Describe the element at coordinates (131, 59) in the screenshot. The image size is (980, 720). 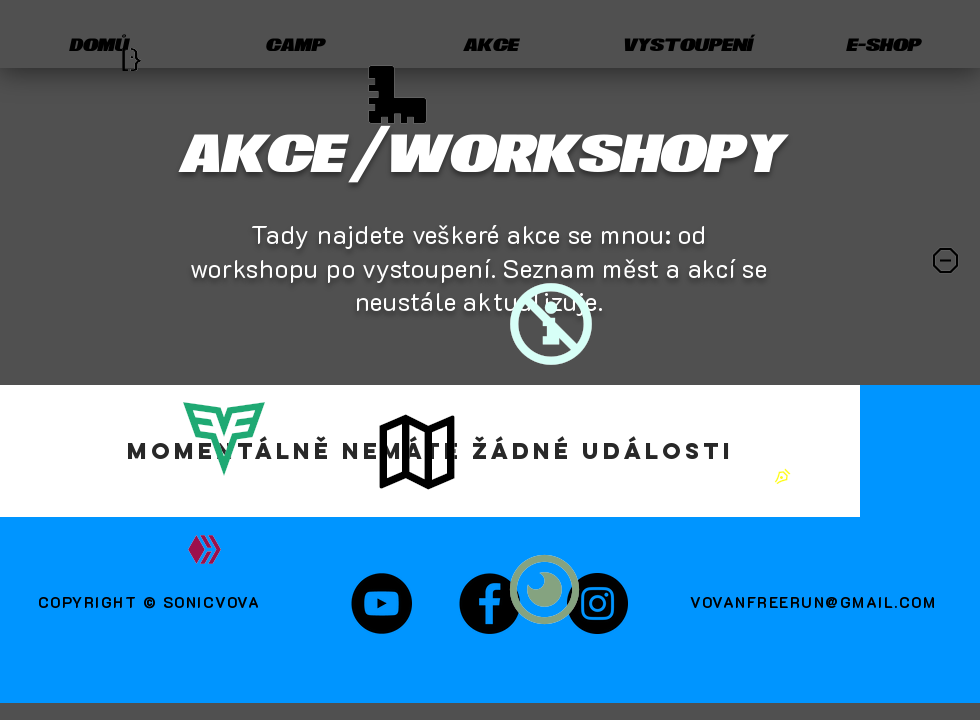
I see `super user community logo` at that location.